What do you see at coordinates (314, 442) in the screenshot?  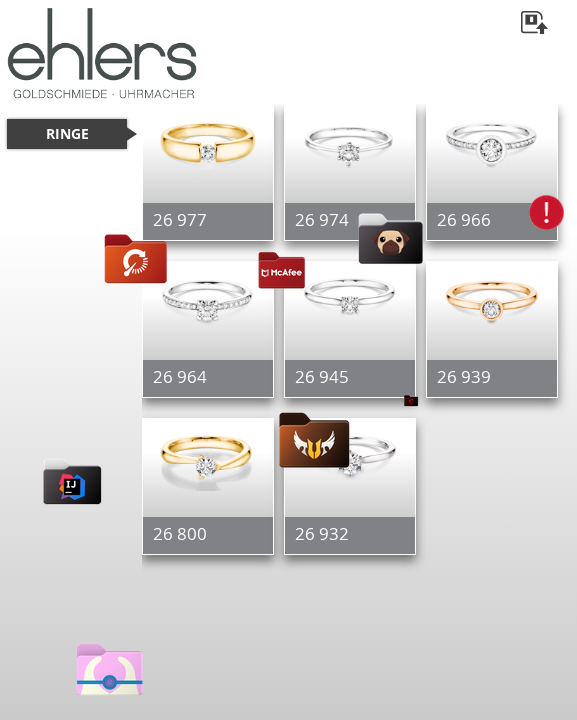 I see `open asus tuf gaming files folder` at bounding box center [314, 442].